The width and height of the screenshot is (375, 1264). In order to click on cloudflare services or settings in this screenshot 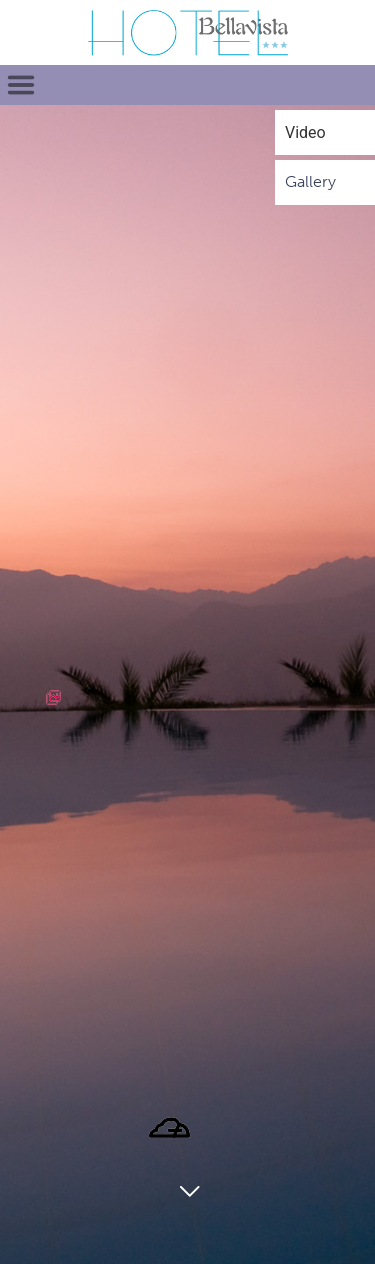, I will do `click(169, 1128)`.